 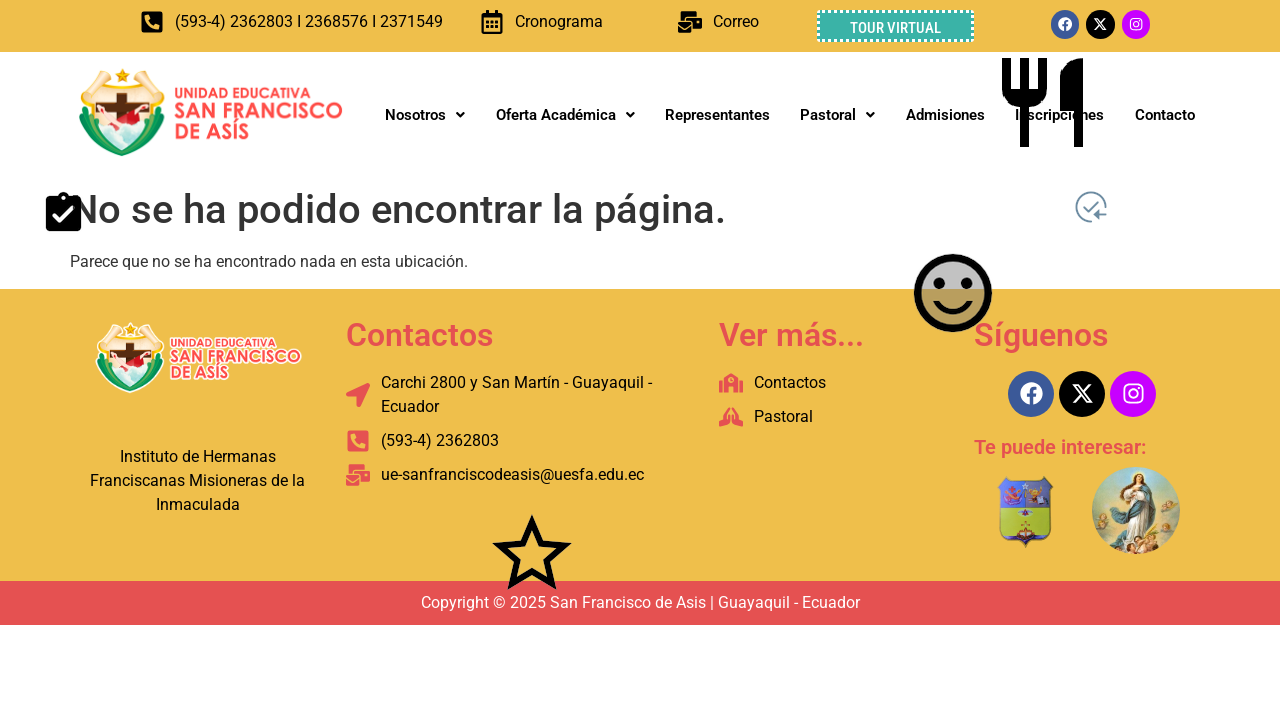 What do you see at coordinates (63, 213) in the screenshot?
I see `view completed tasks or assignments` at bounding box center [63, 213].